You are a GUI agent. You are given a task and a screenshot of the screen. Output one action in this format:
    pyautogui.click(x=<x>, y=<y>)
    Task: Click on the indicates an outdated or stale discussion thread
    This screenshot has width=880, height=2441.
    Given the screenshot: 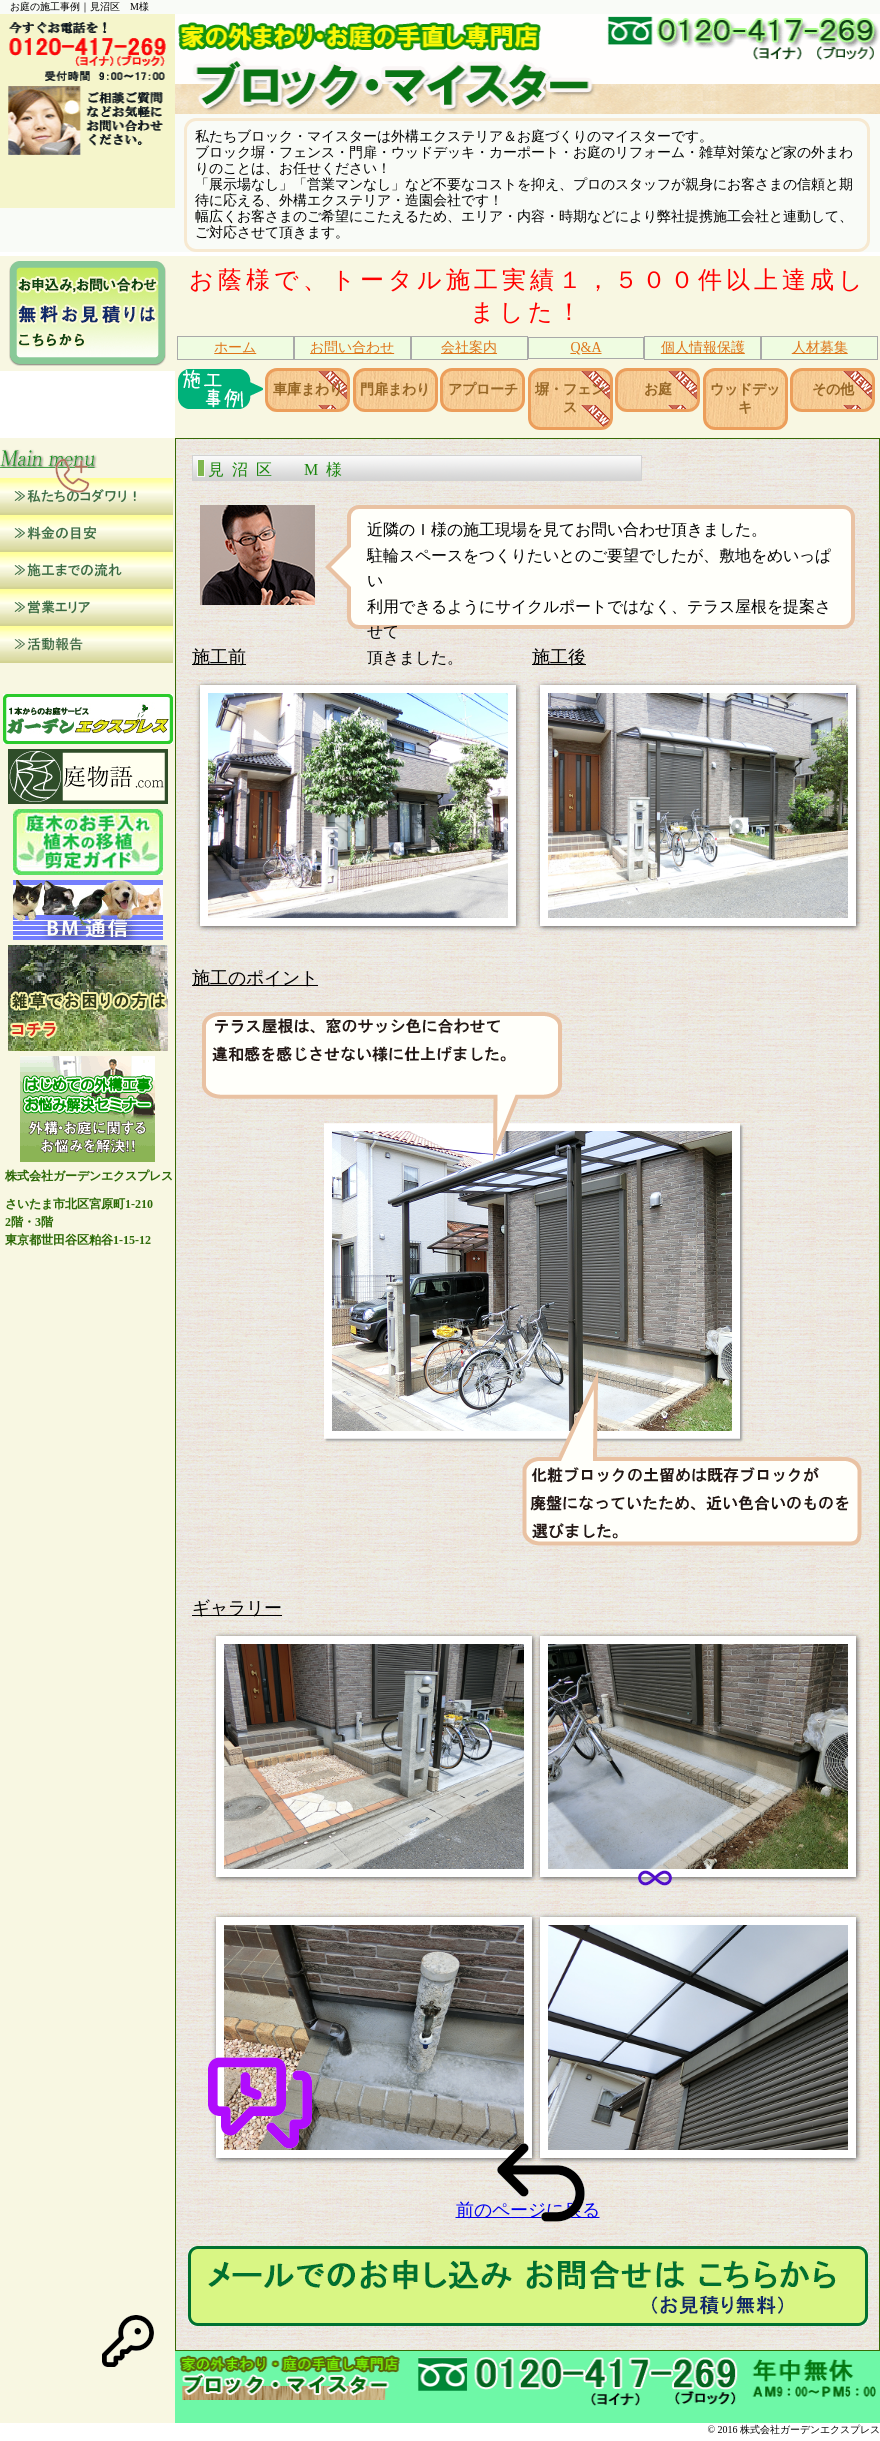 What is the action you would take?
    pyautogui.click(x=260, y=2103)
    